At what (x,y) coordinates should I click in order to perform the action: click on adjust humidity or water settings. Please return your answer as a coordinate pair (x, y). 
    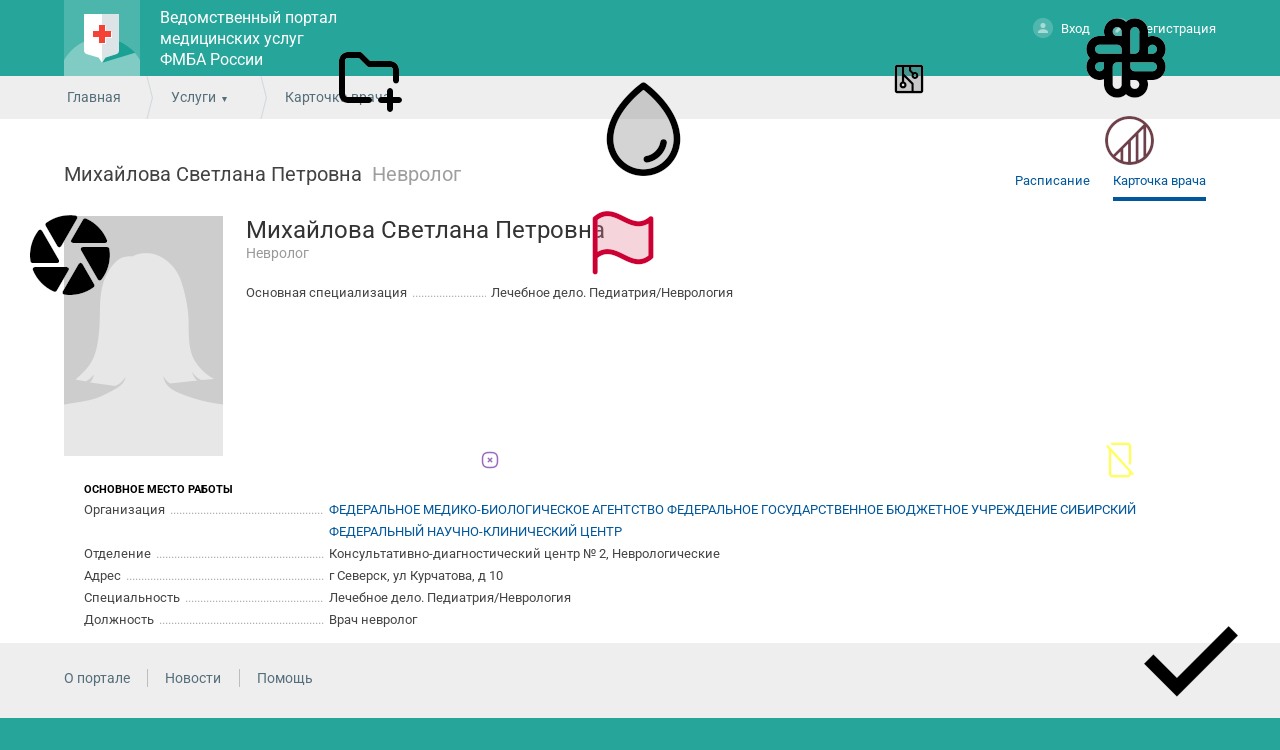
    Looking at the image, I should click on (643, 132).